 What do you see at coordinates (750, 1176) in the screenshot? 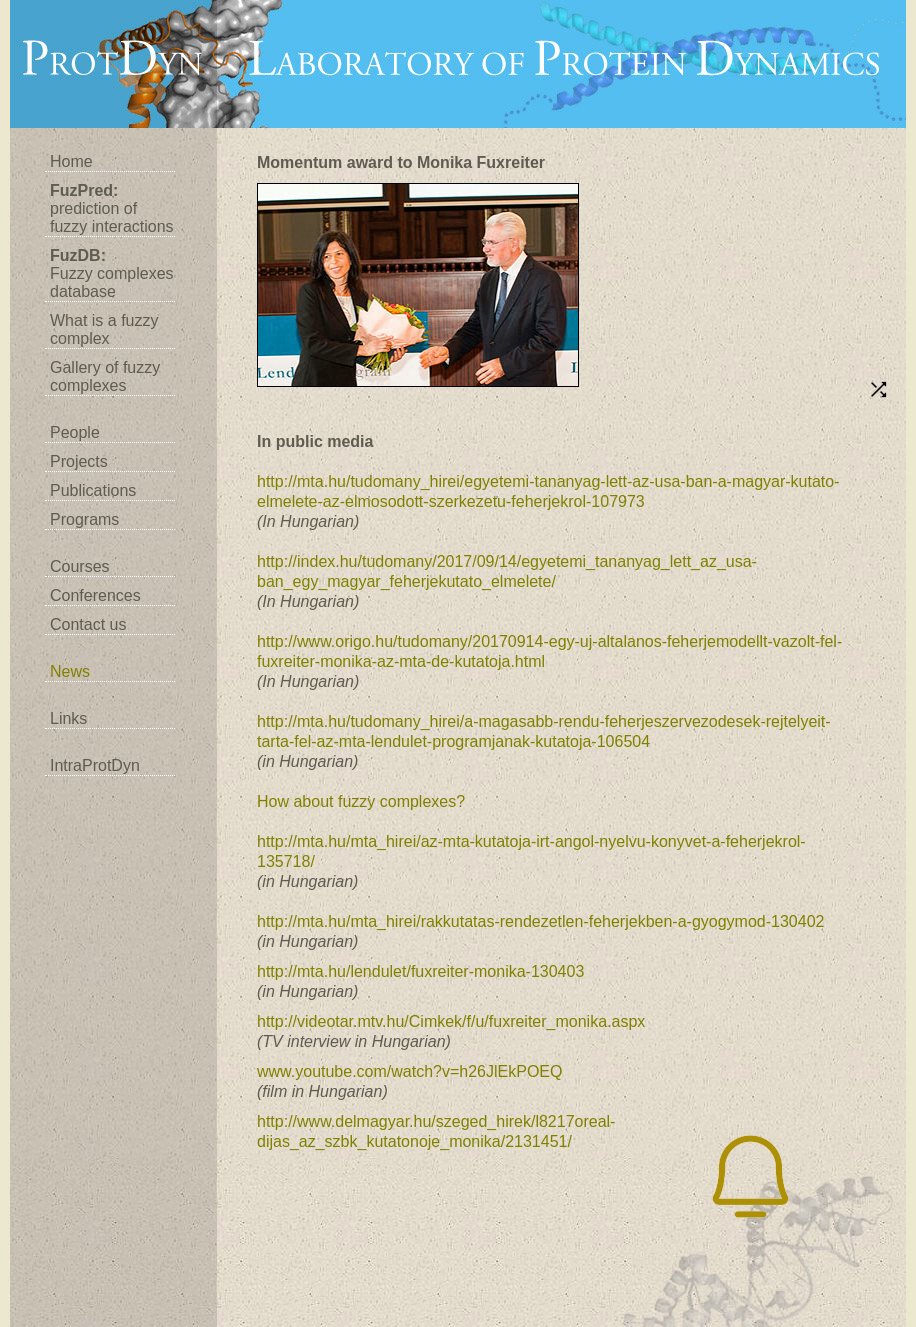
I see `view notifications` at bounding box center [750, 1176].